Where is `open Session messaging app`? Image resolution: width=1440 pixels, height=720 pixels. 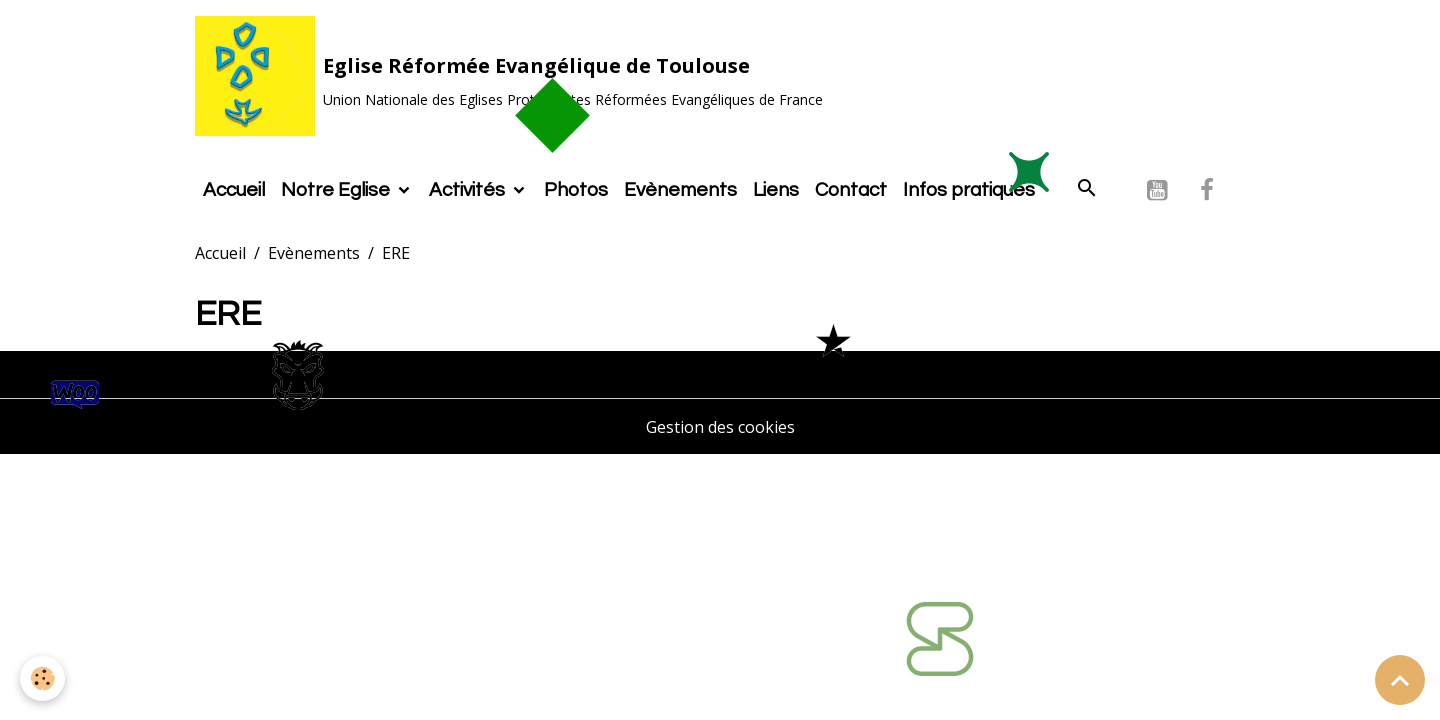 open Session messaging app is located at coordinates (940, 639).